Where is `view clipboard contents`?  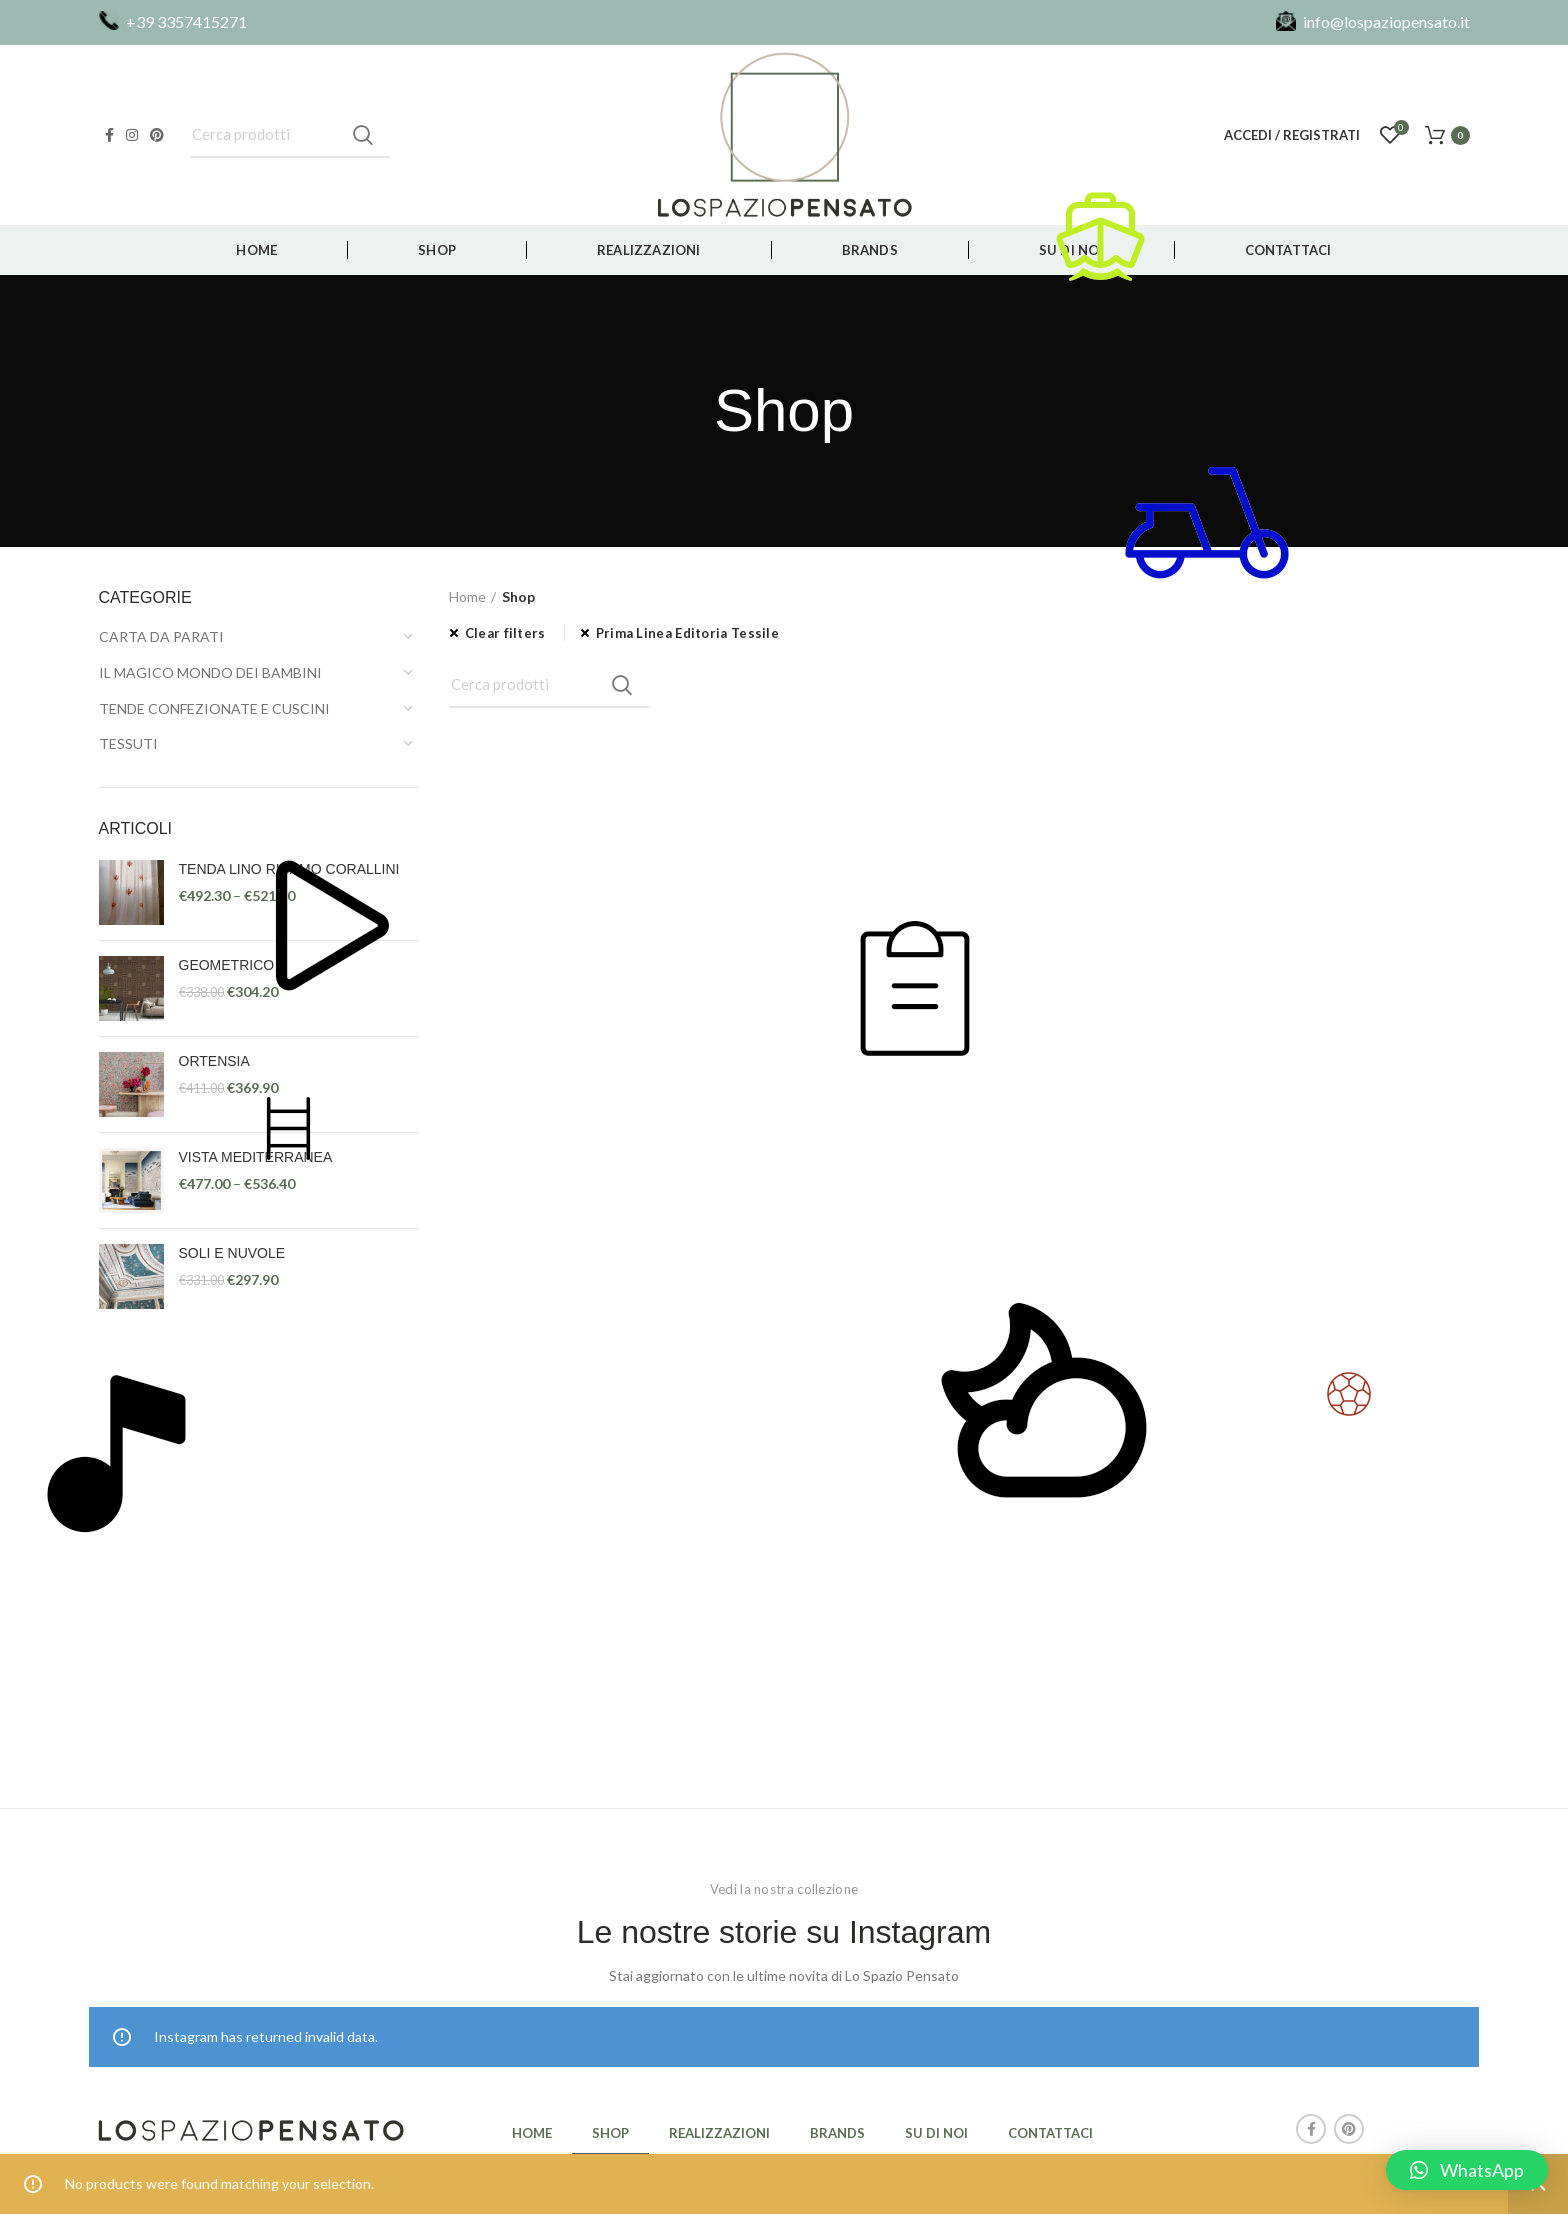
view clipboard contents is located at coordinates (915, 991).